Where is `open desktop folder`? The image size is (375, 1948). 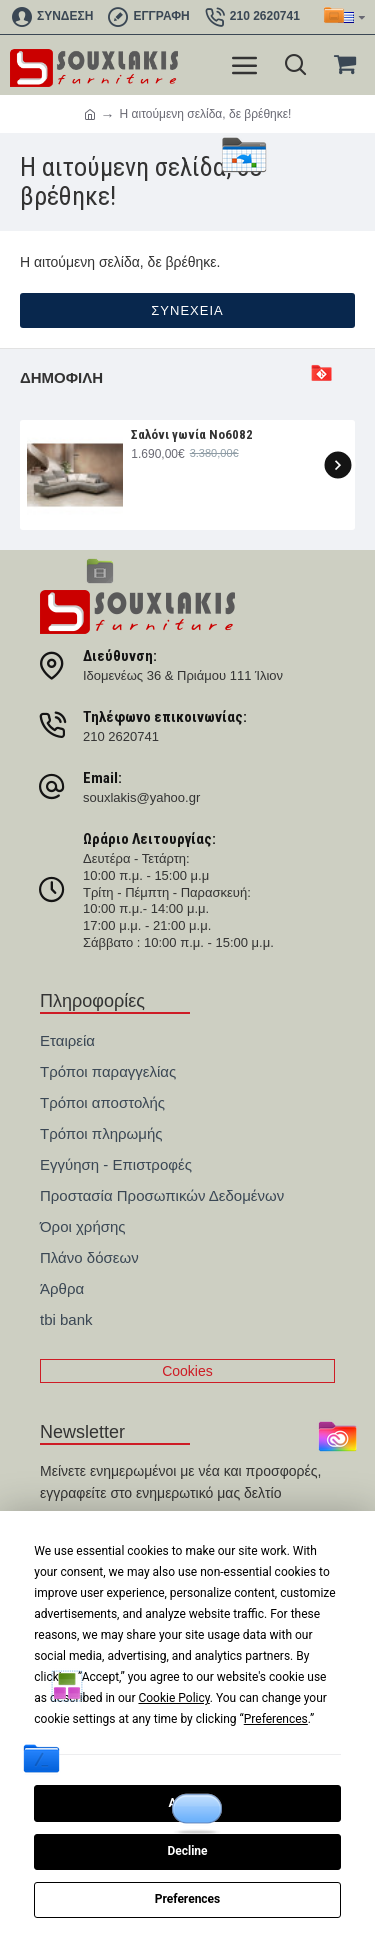 open desktop folder is located at coordinates (334, 15).